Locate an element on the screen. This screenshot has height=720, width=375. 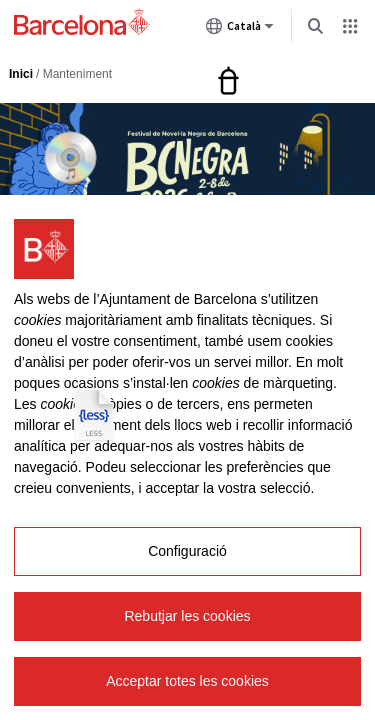
a LESS stylesheet file is located at coordinates (94, 416).